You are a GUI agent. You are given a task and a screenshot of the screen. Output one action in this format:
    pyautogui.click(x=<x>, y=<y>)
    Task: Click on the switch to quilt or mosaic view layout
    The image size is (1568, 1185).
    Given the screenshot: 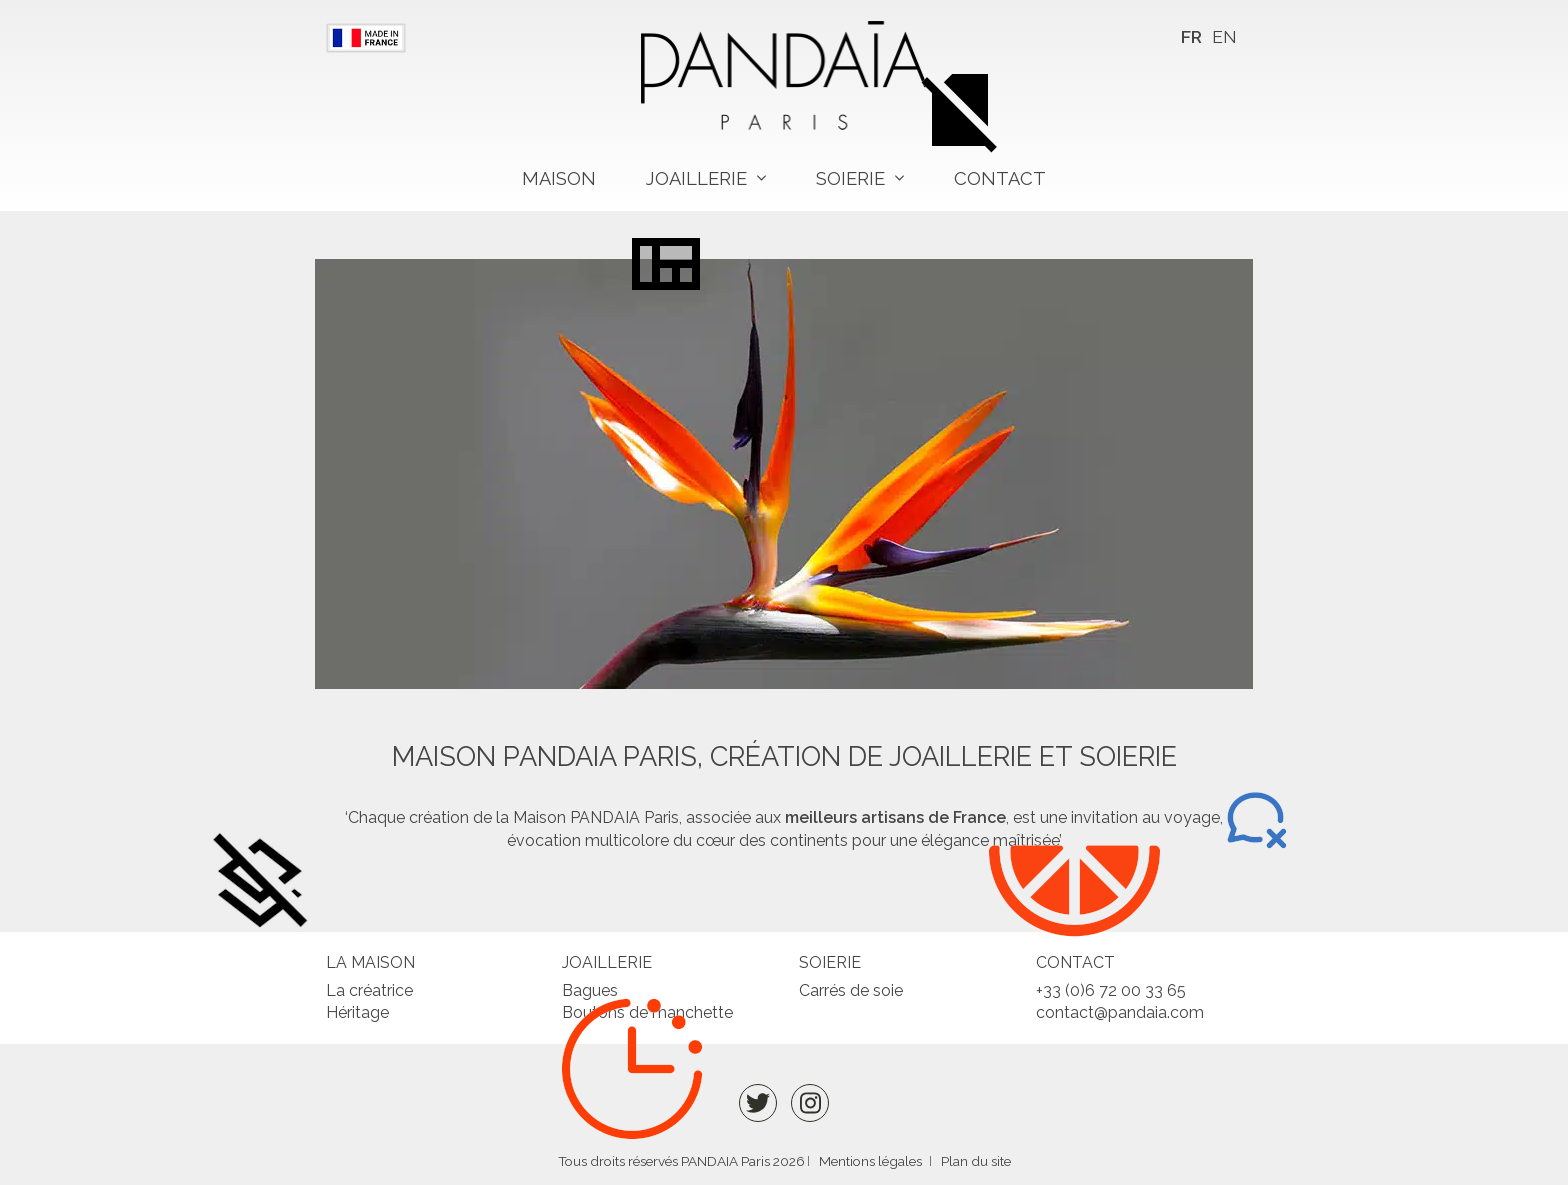 What is the action you would take?
    pyautogui.click(x=664, y=266)
    